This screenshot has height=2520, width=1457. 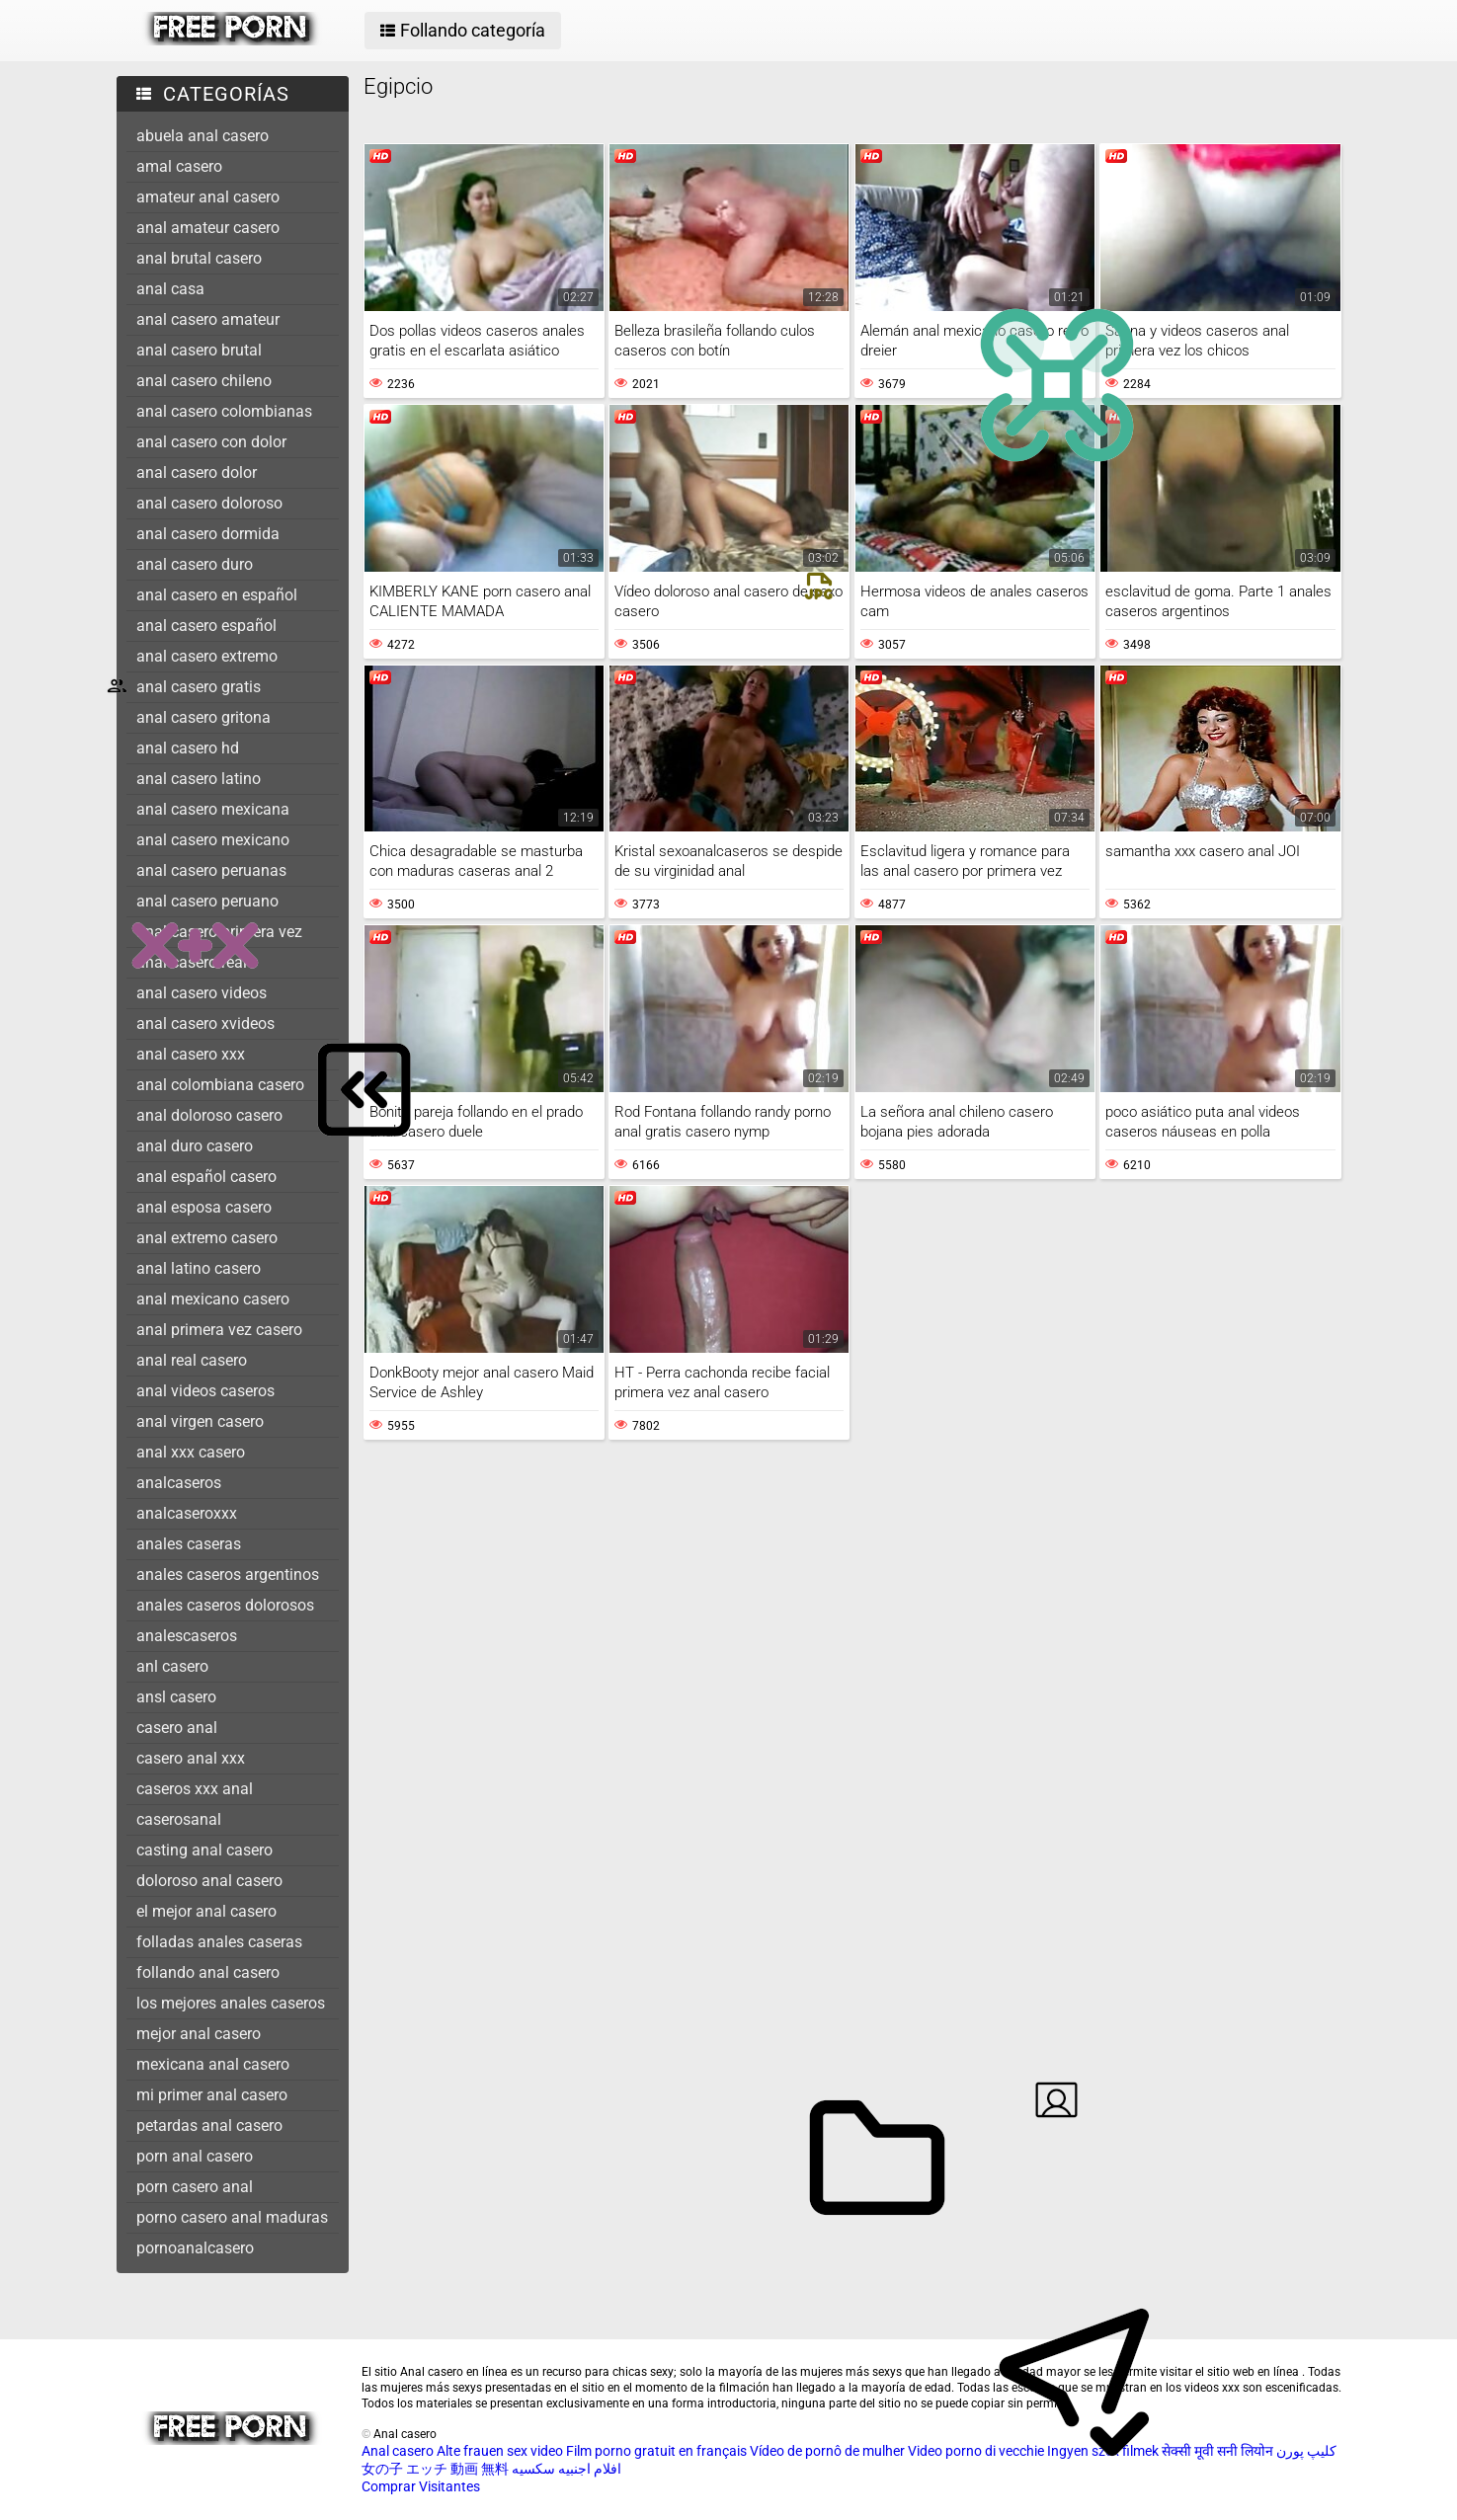 I want to click on go back to previous section, so click(x=364, y=1089).